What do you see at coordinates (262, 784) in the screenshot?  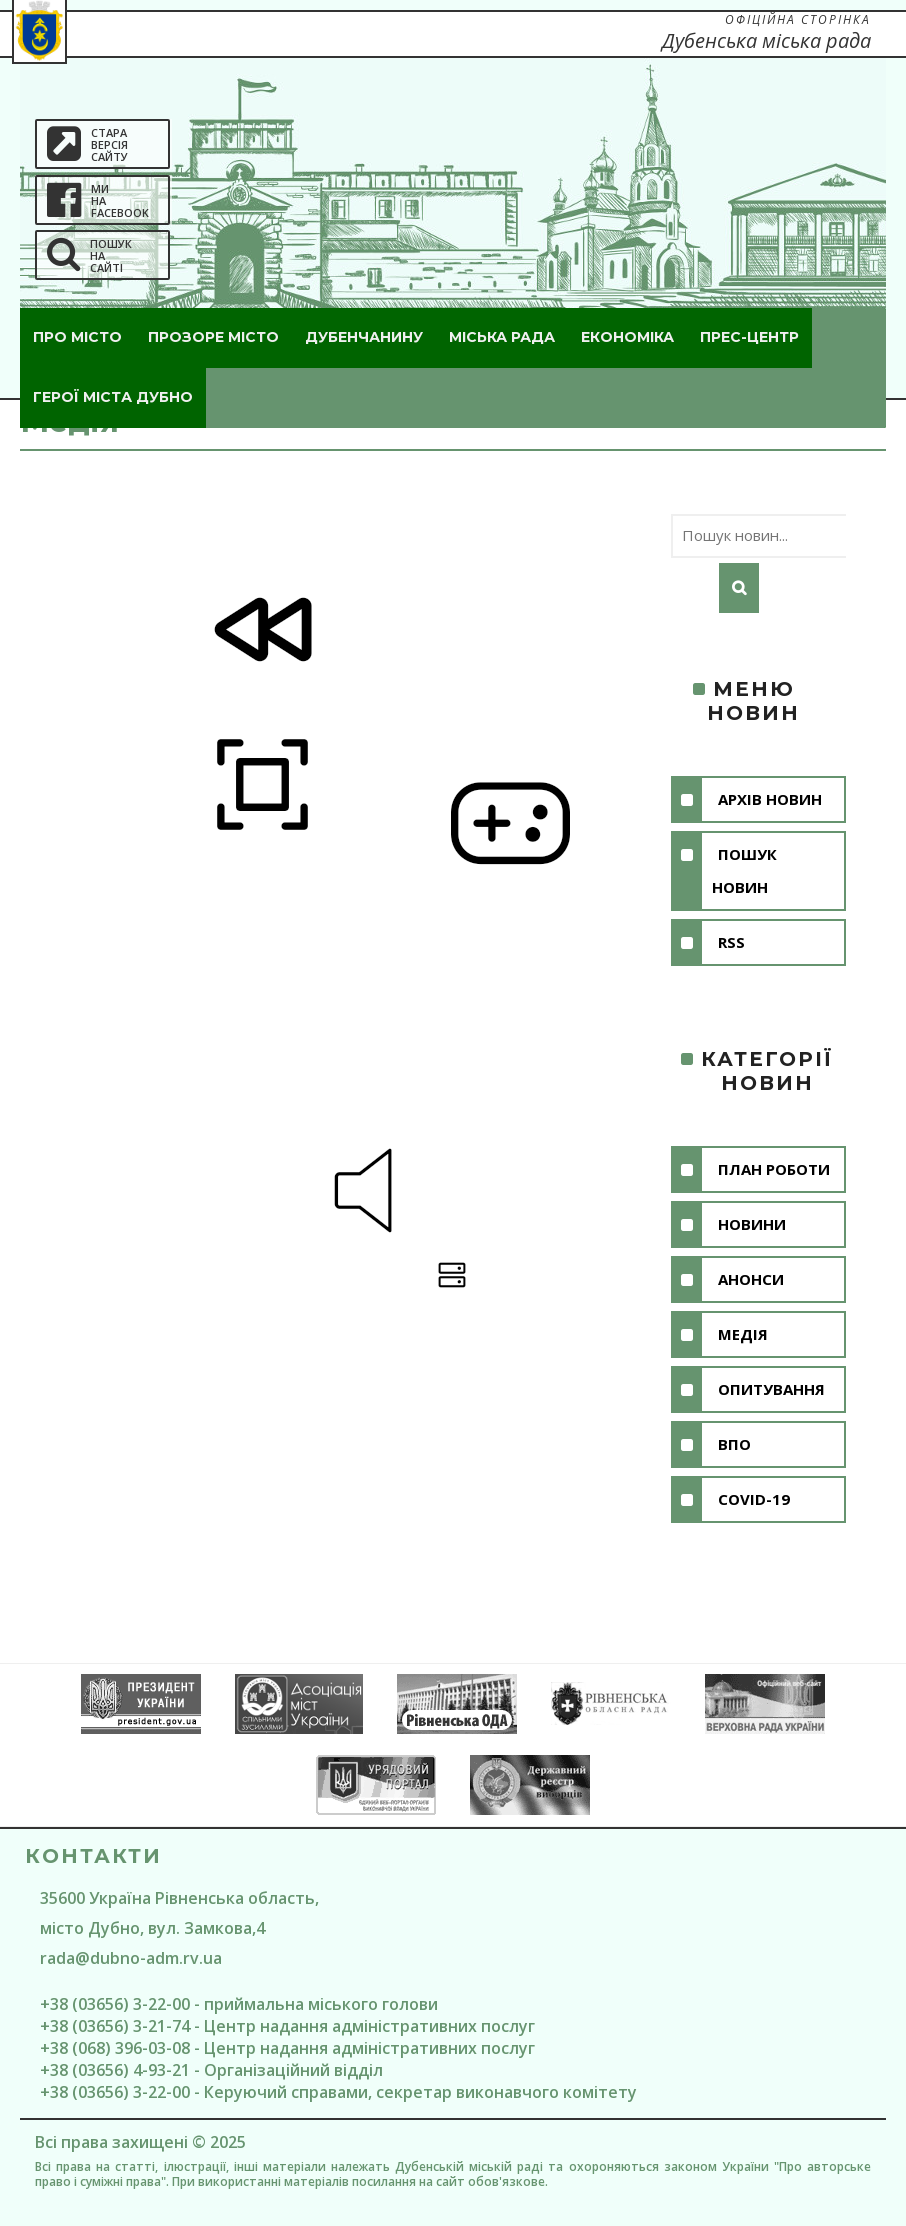 I see `scan a QR code or barcode` at bounding box center [262, 784].